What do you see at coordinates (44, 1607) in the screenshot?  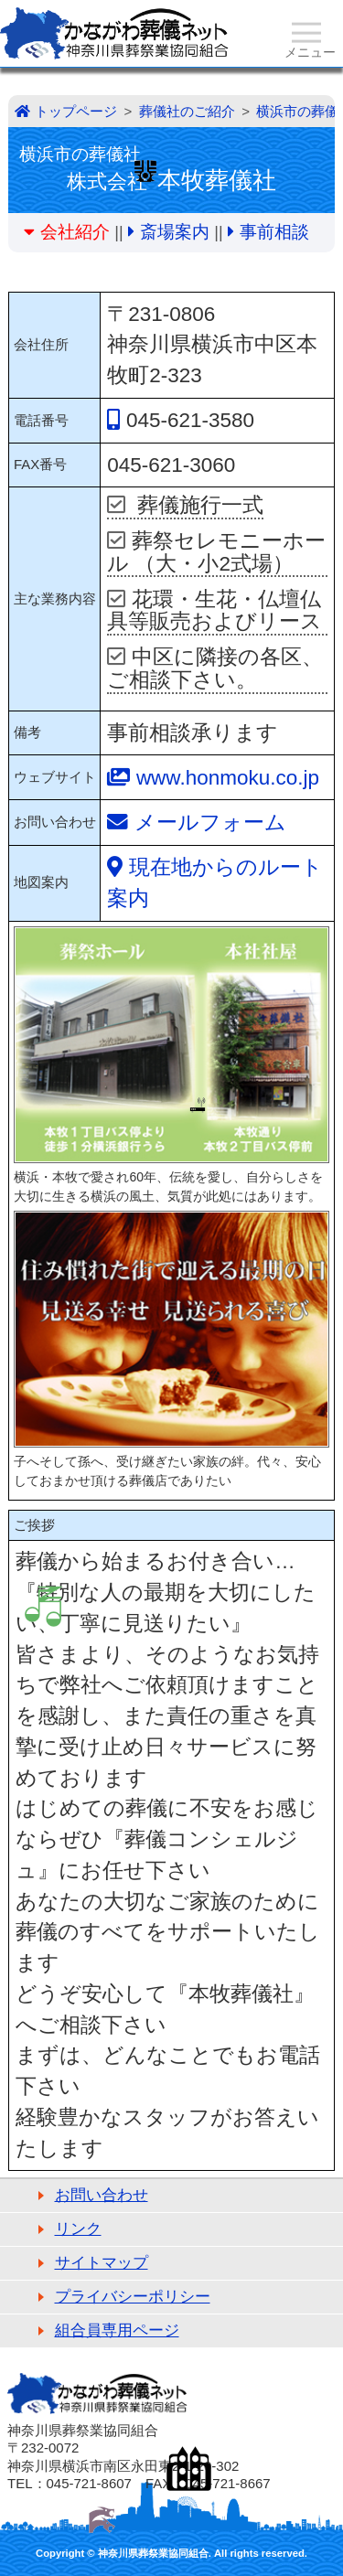 I see `play a glitchy or distorted audio track` at bounding box center [44, 1607].